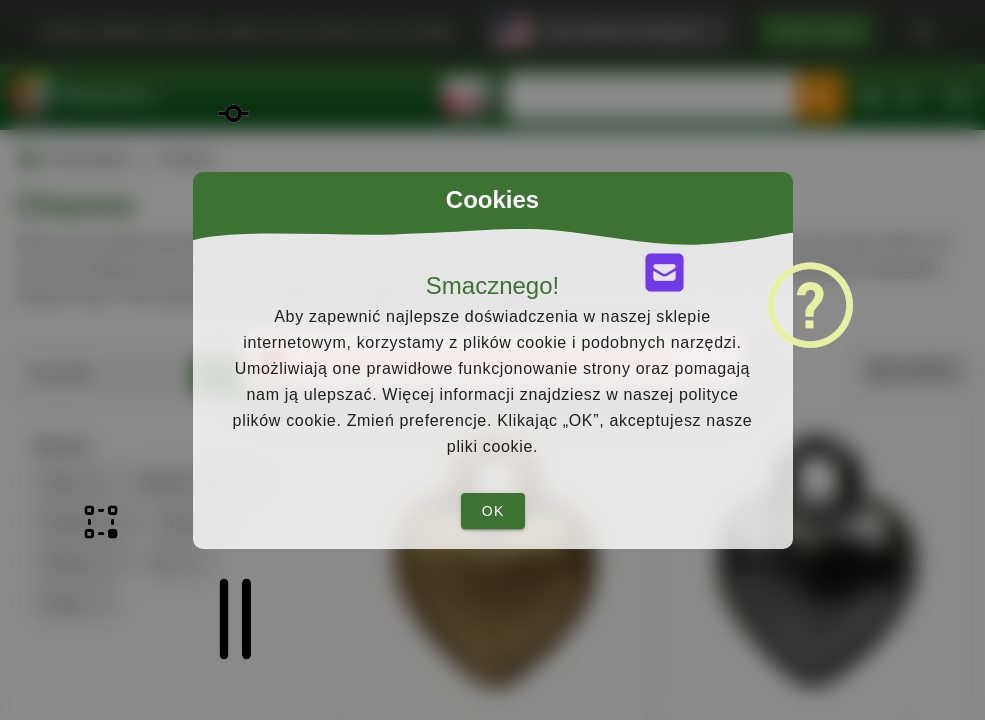 This screenshot has width=985, height=720. What do you see at coordinates (101, 522) in the screenshot?
I see `set transform anchor to bottom-right corner` at bounding box center [101, 522].